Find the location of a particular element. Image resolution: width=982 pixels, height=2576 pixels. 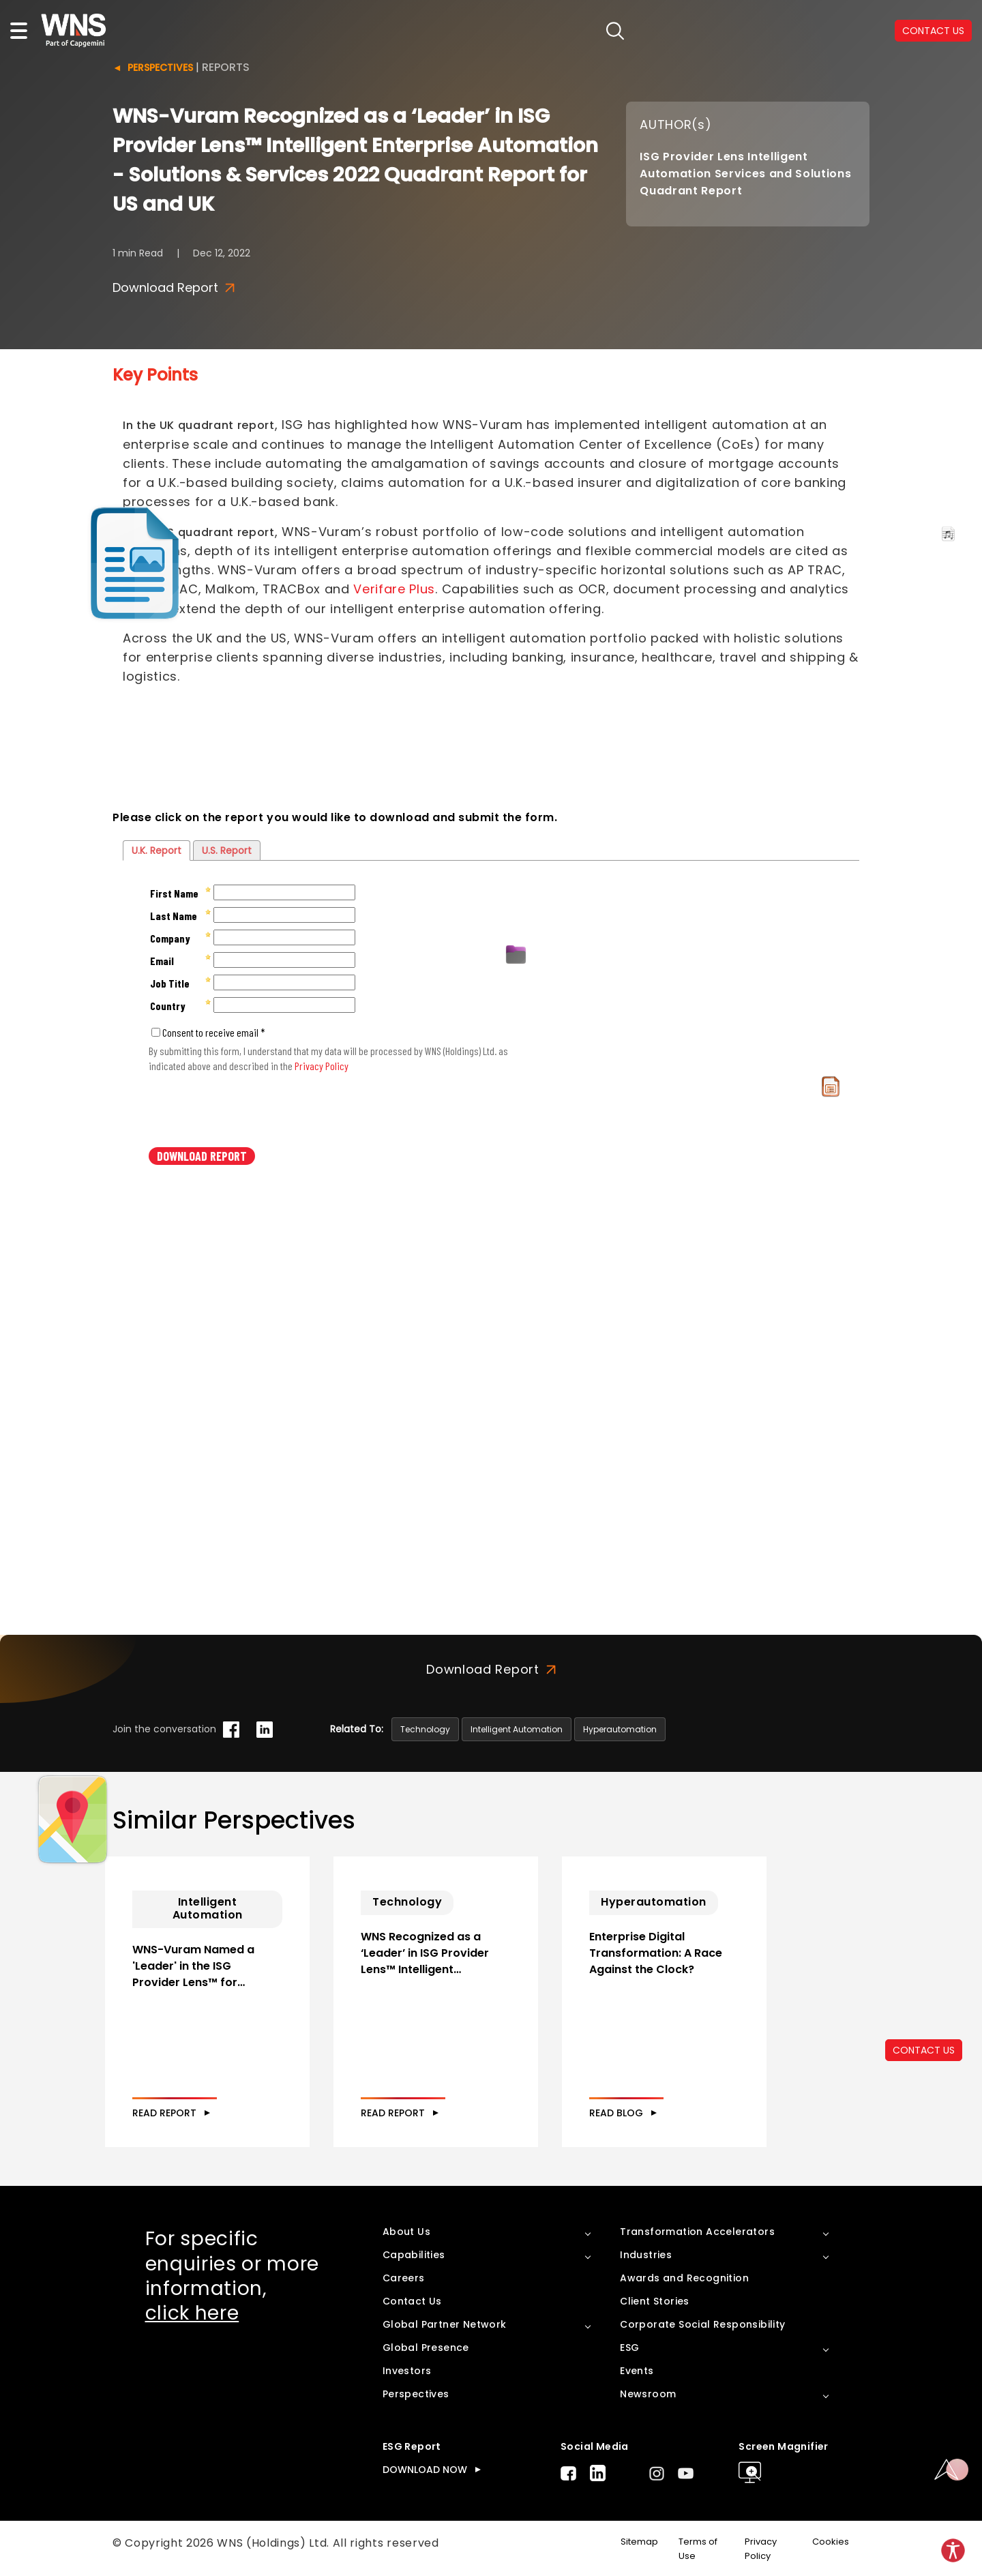

indicates a folder is ready to accept a dragged item is located at coordinates (516, 954).